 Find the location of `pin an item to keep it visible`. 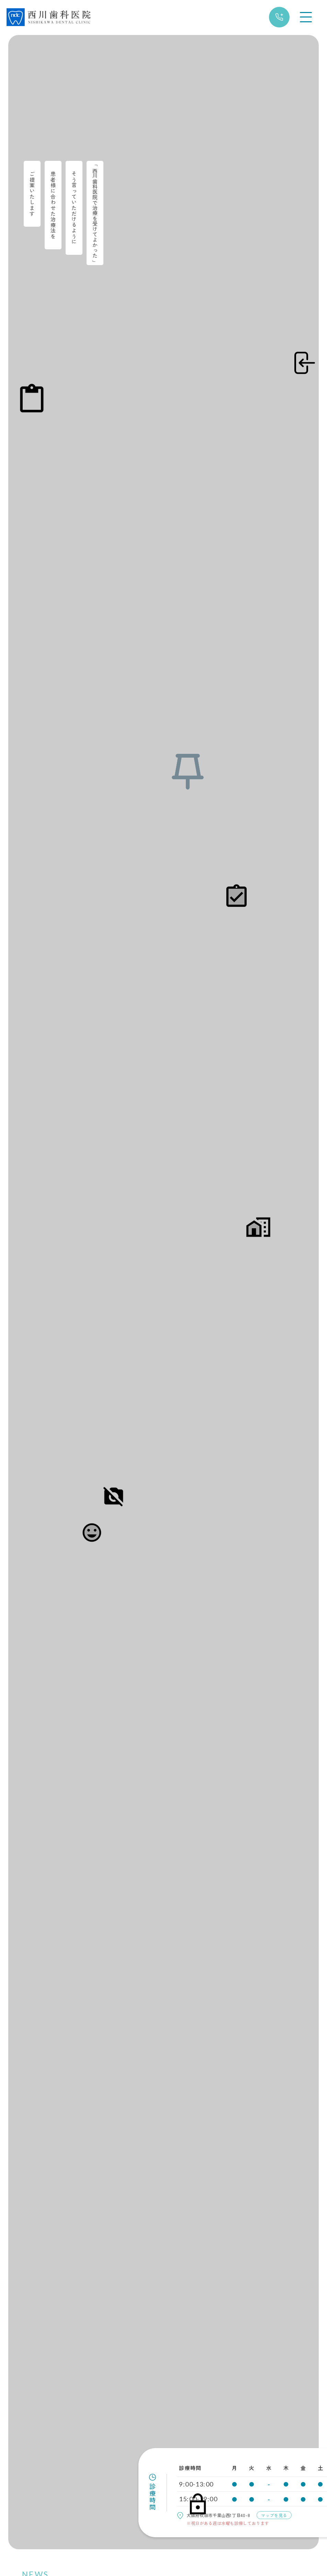

pin an item to keep it visible is located at coordinates (188, 770).